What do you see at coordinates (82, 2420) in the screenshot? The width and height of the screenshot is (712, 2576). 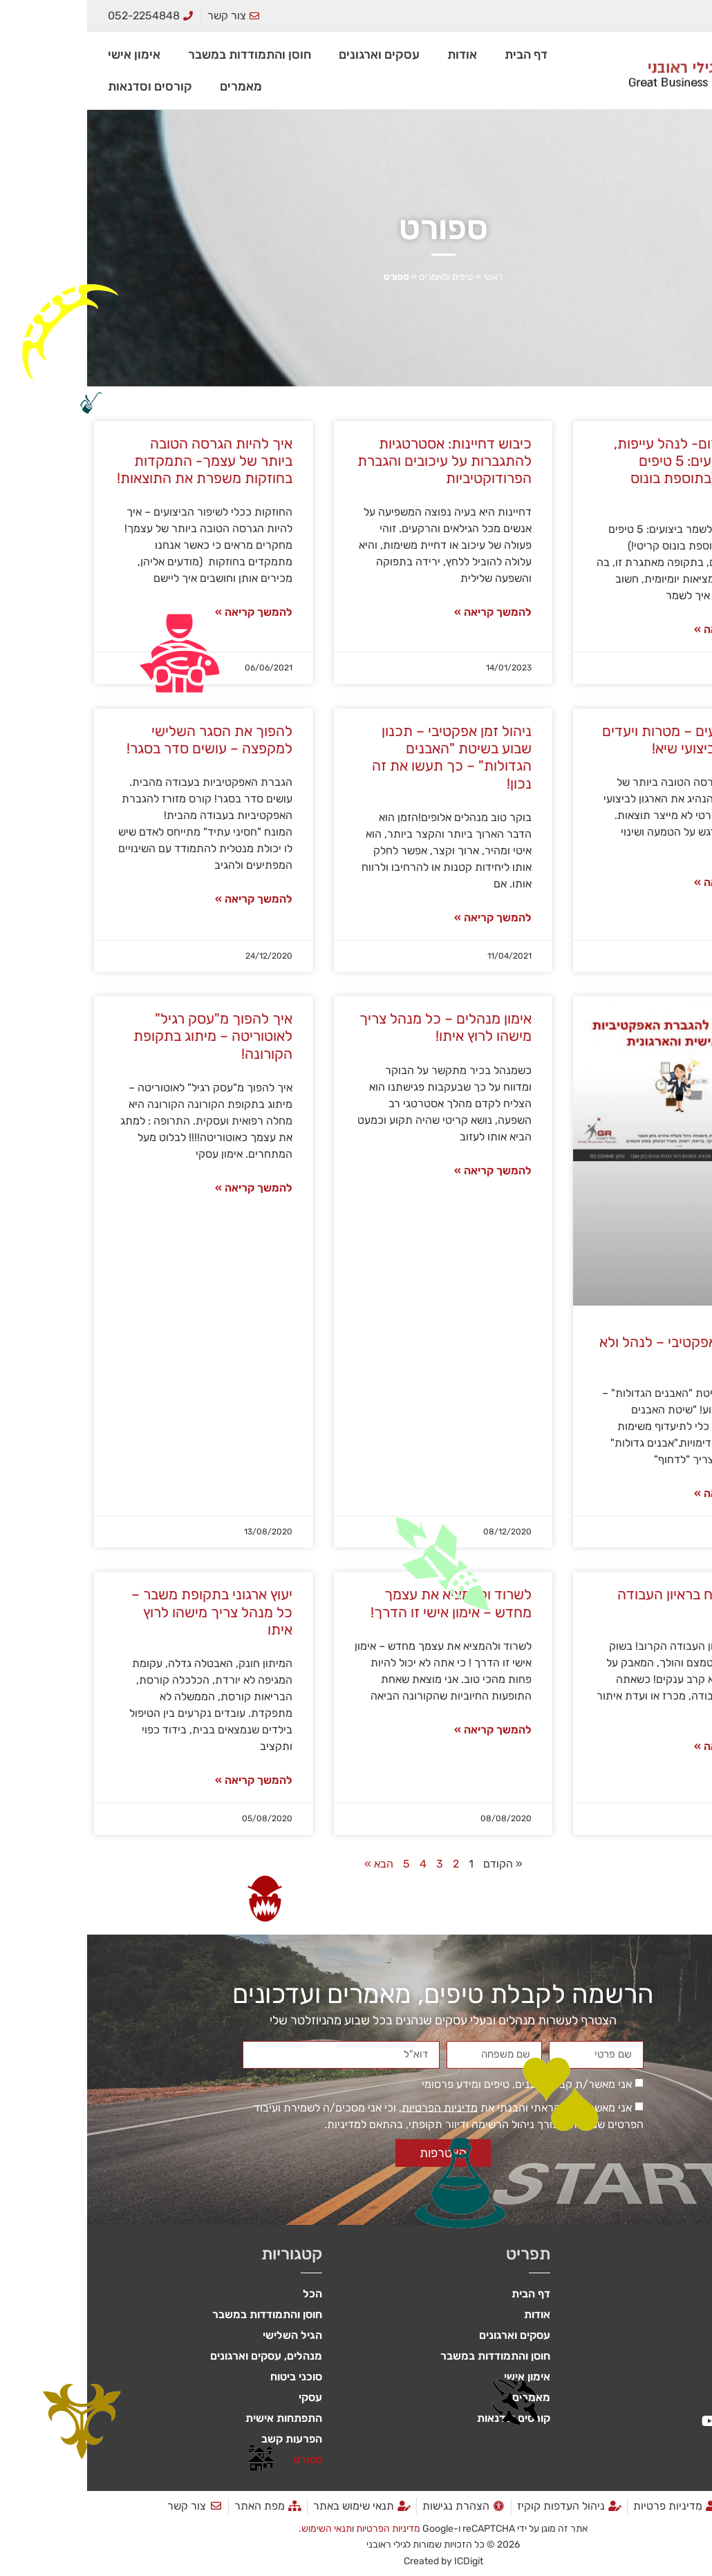 I see `decorative fleur-de-lis or heraldic emblem` at bounding box center [82, 2420].